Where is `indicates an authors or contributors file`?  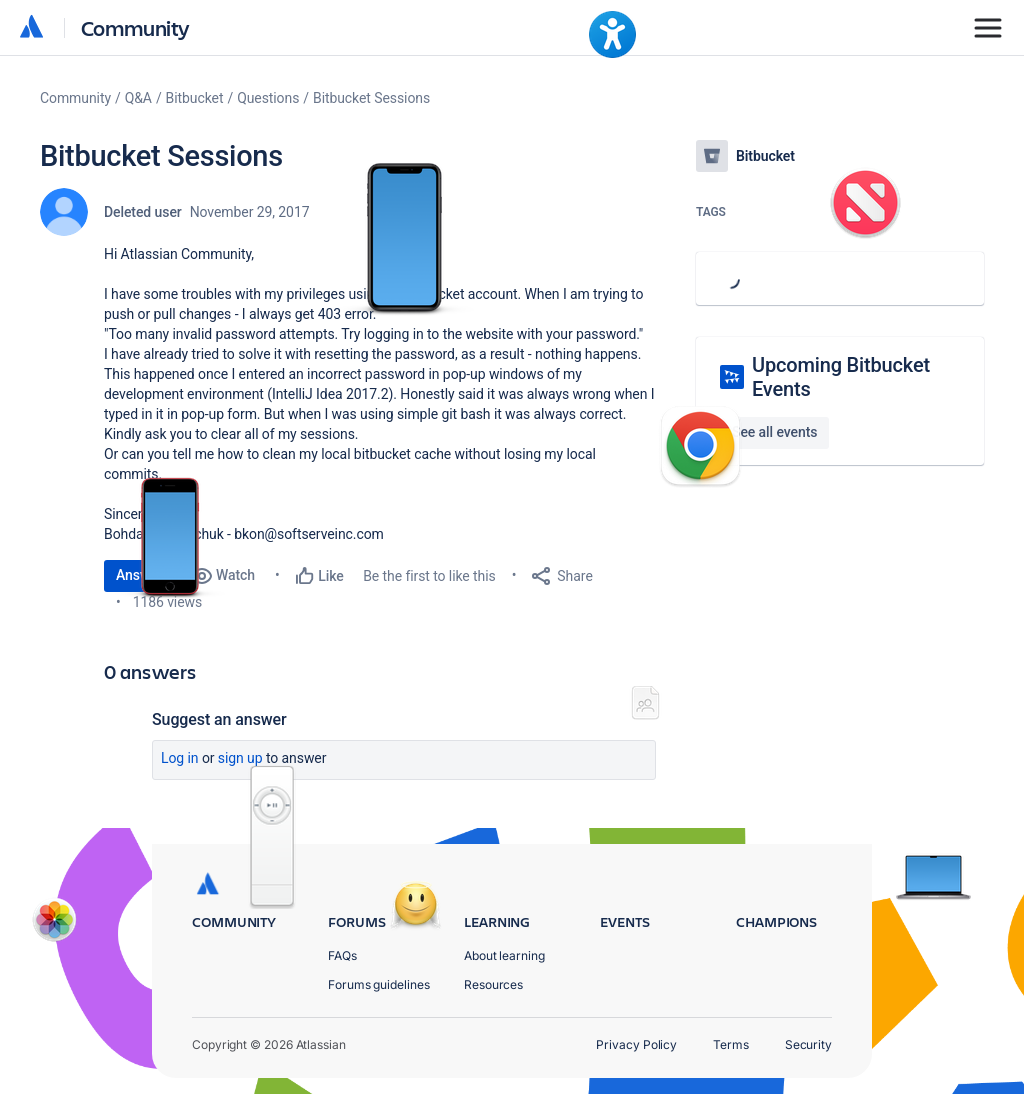
indicates an authors or contributors file is located at coordinates (645, 702).